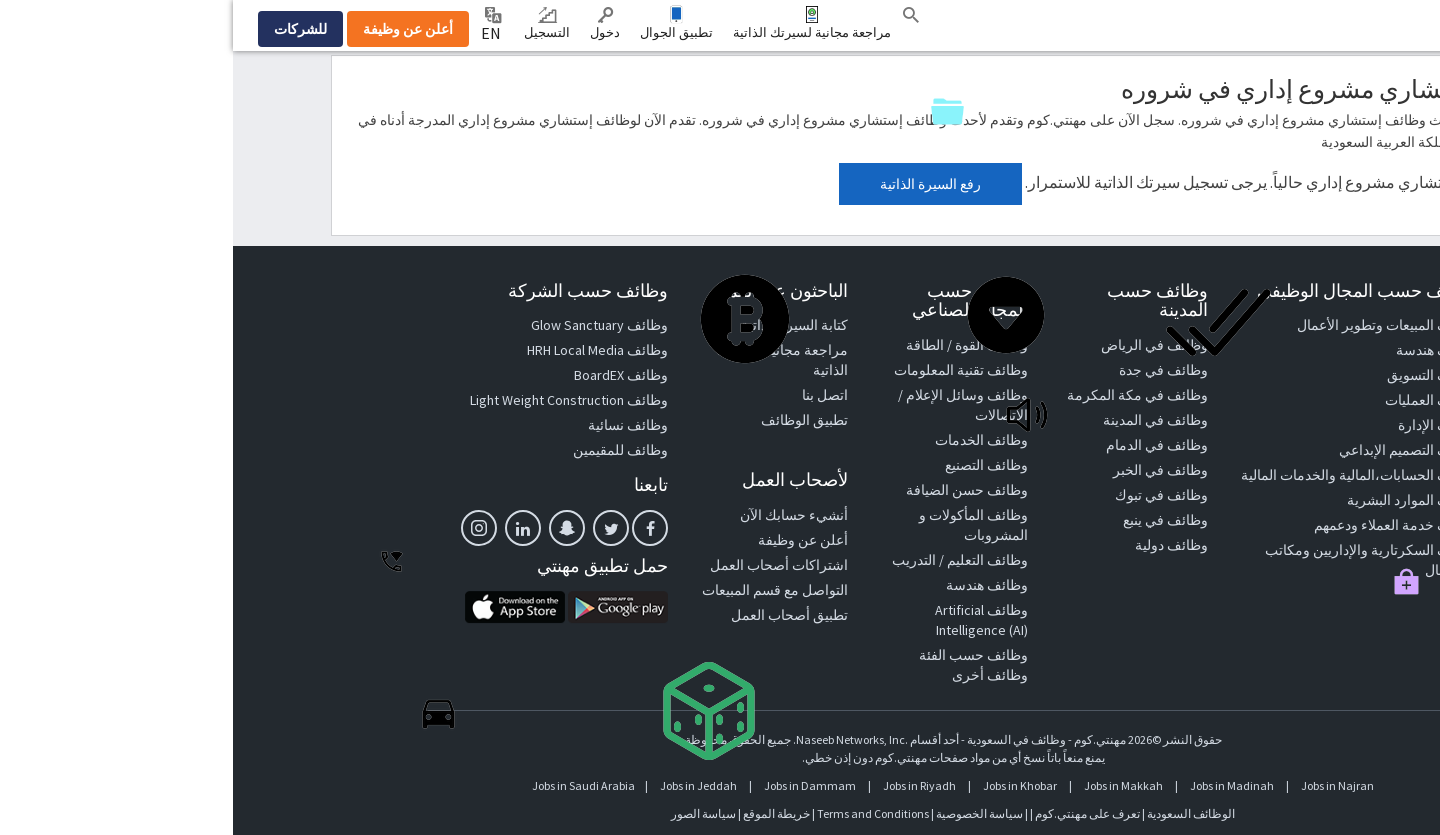 This screenshot has width=1440, height=835. I want to click on get driving directions, so click(438, 712).